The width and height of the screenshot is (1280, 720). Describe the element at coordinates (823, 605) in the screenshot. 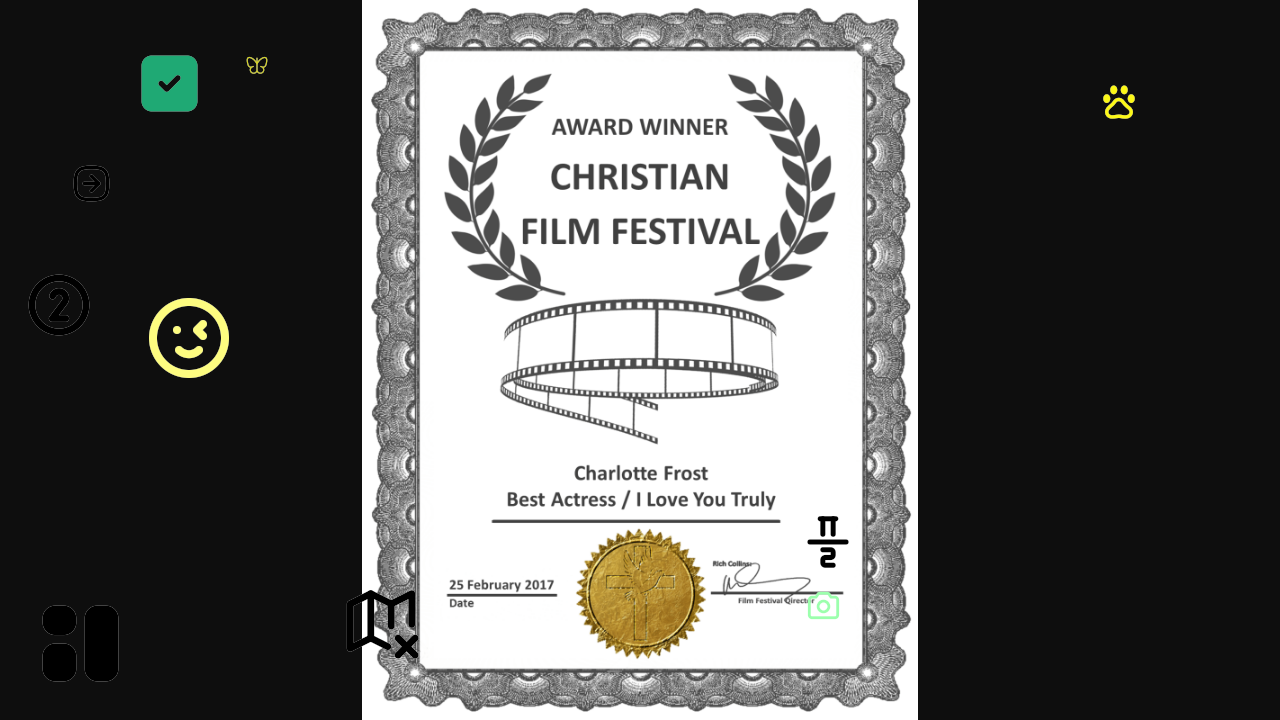

I see `take a photo` at that location.